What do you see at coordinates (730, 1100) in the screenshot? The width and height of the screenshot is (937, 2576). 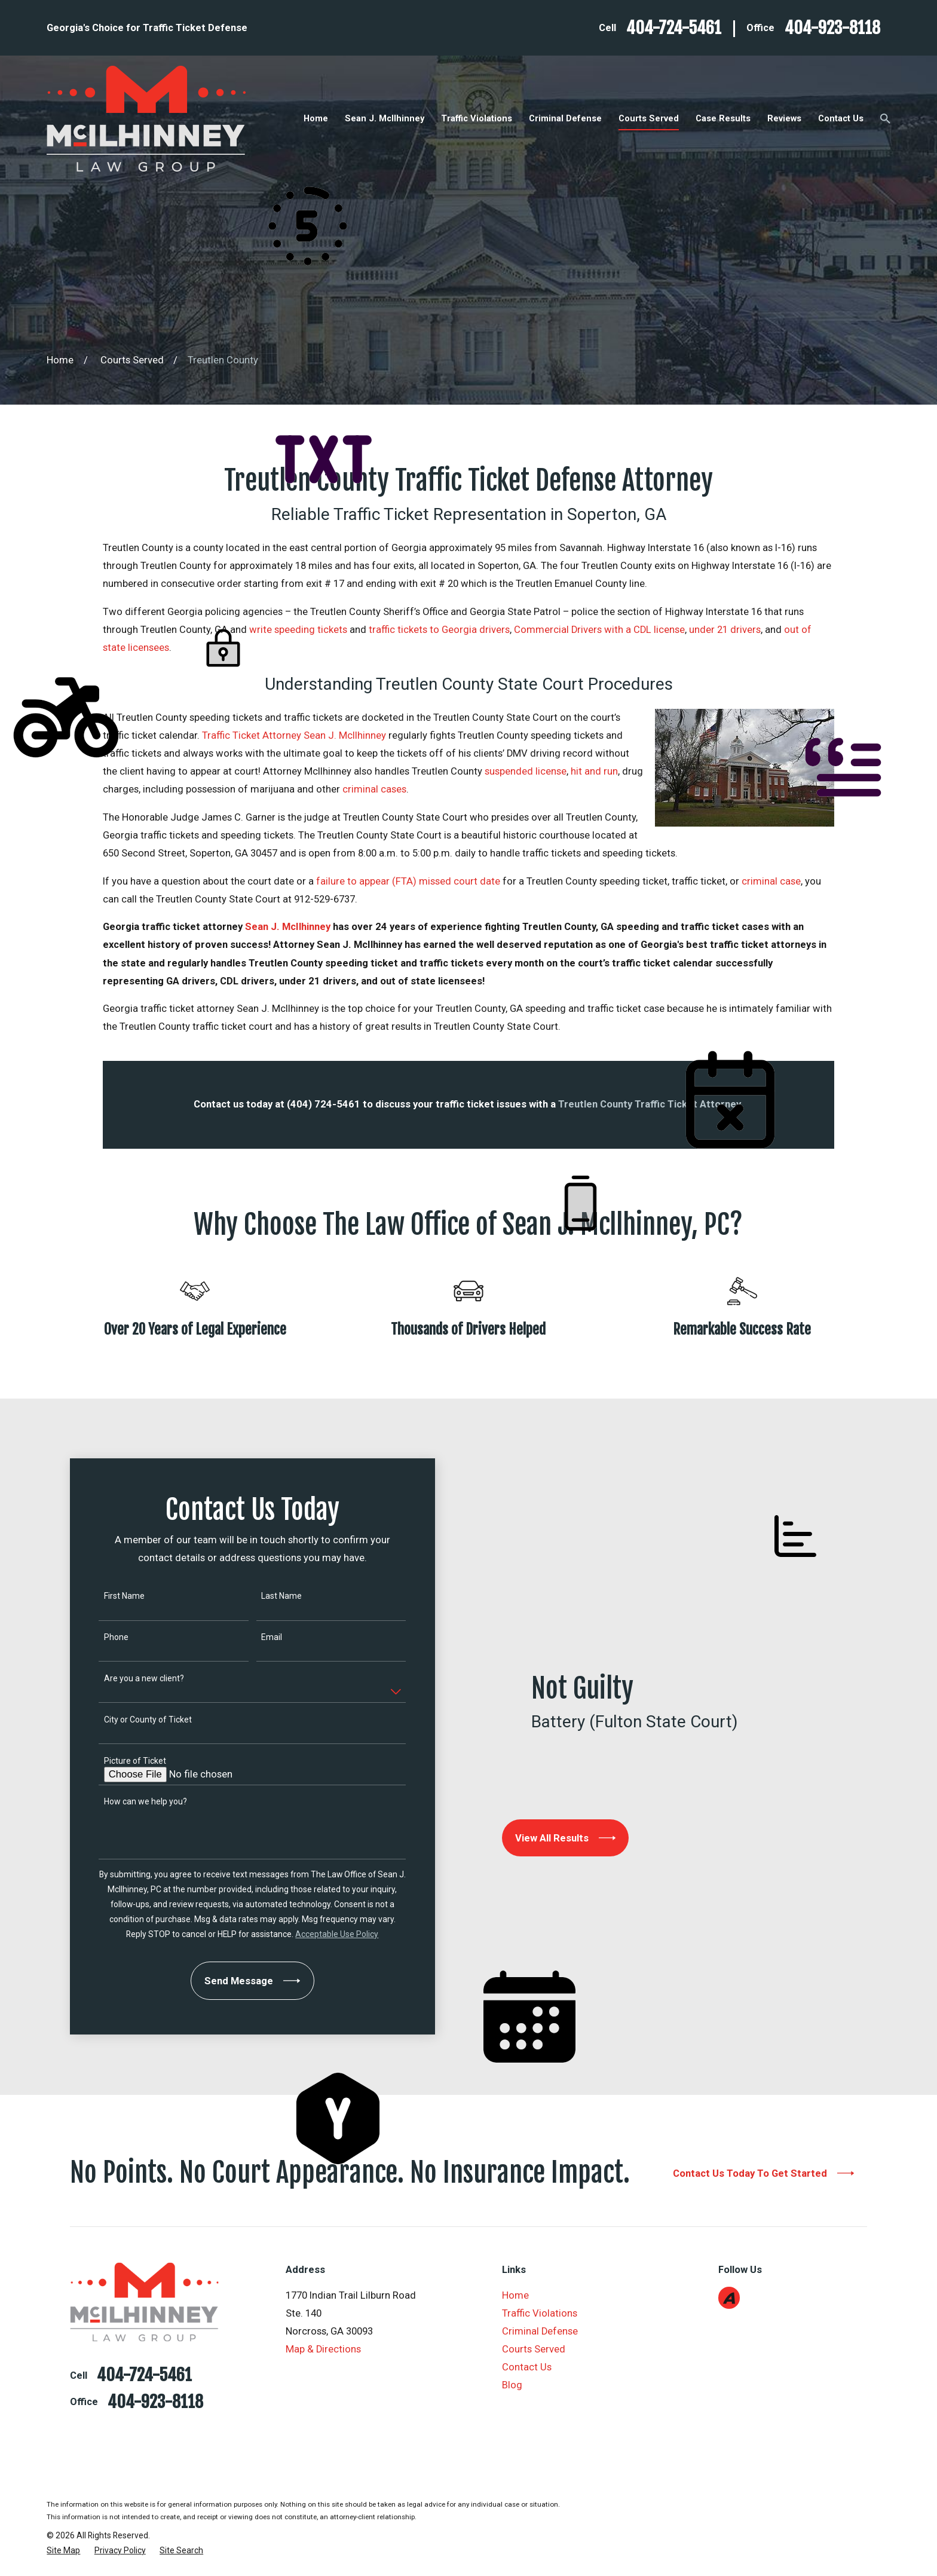 I see `cancel or delete a scheduled event` at bounding box center [730, 1100].